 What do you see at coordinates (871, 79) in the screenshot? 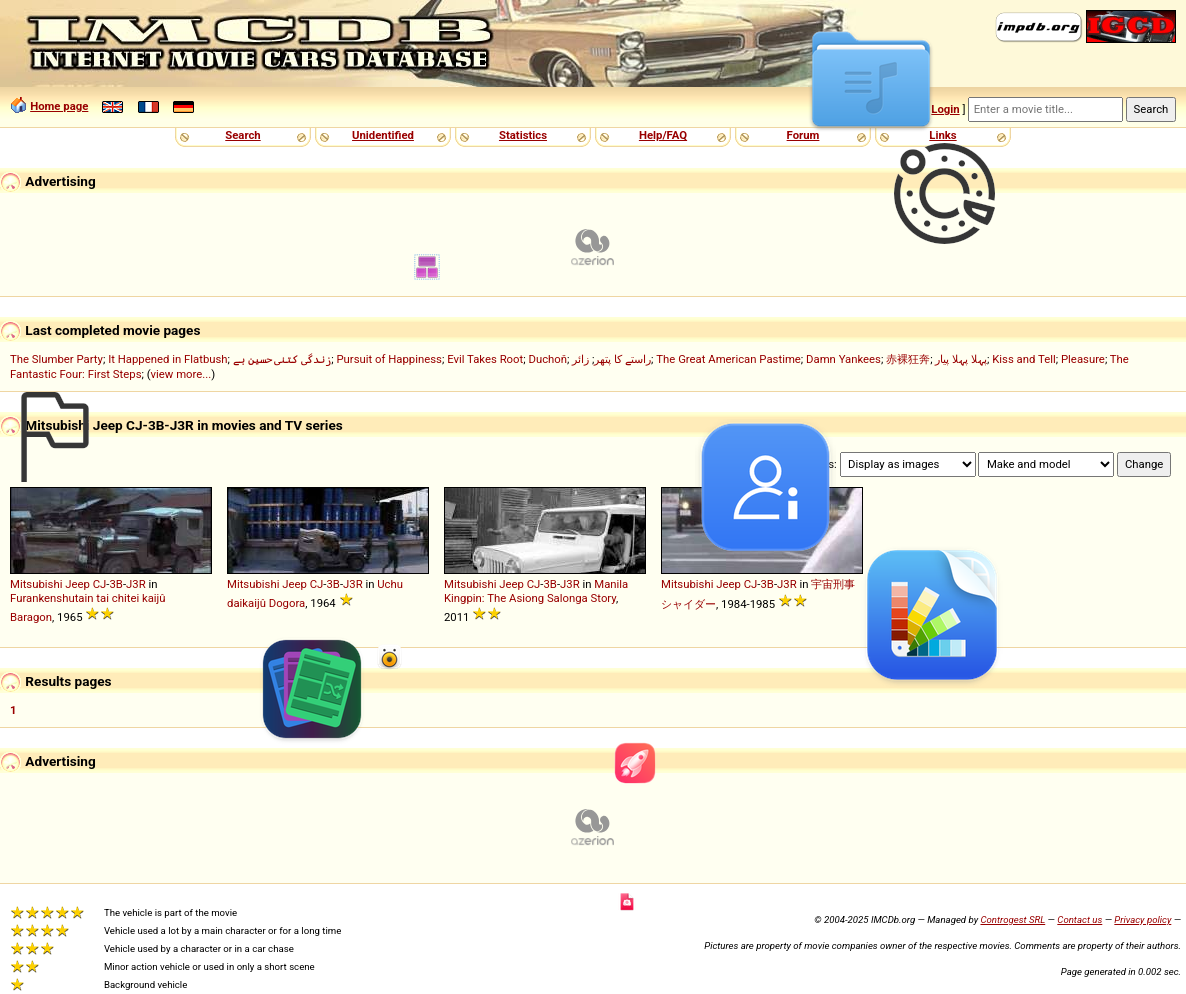
I see `open your audio files folder` at bounding box center [871, 79].